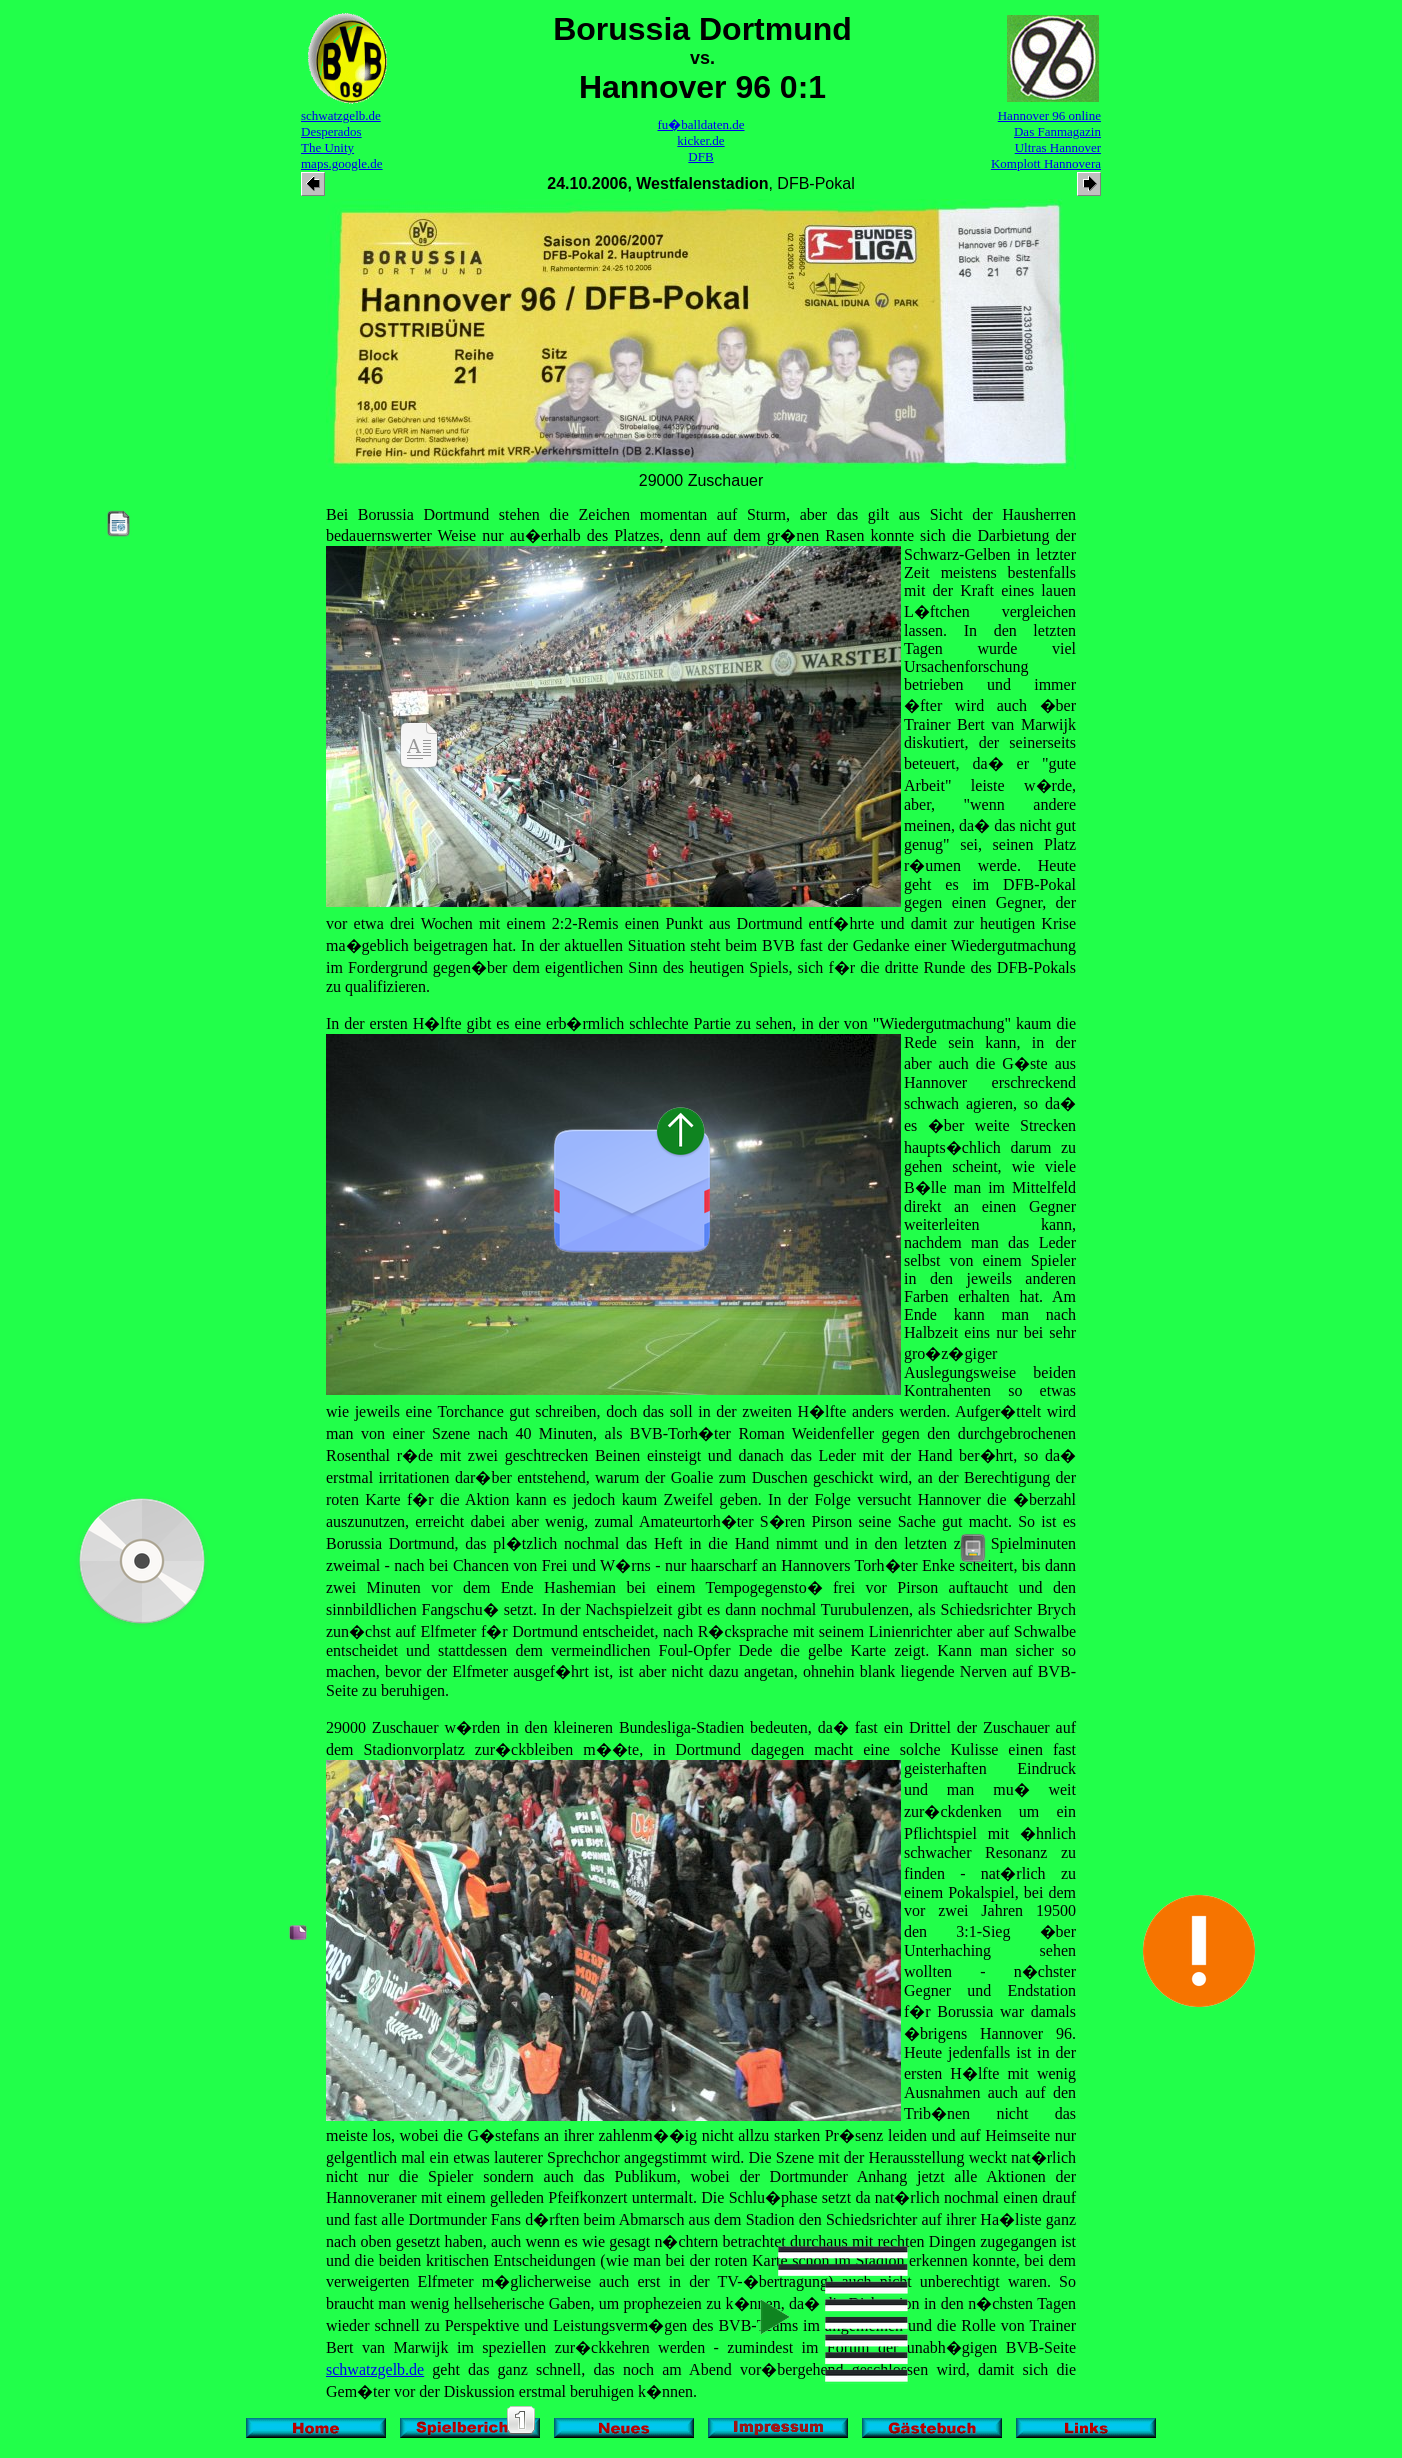  I want to click on reset zoom to 100% or original size, so click(521, 2419).